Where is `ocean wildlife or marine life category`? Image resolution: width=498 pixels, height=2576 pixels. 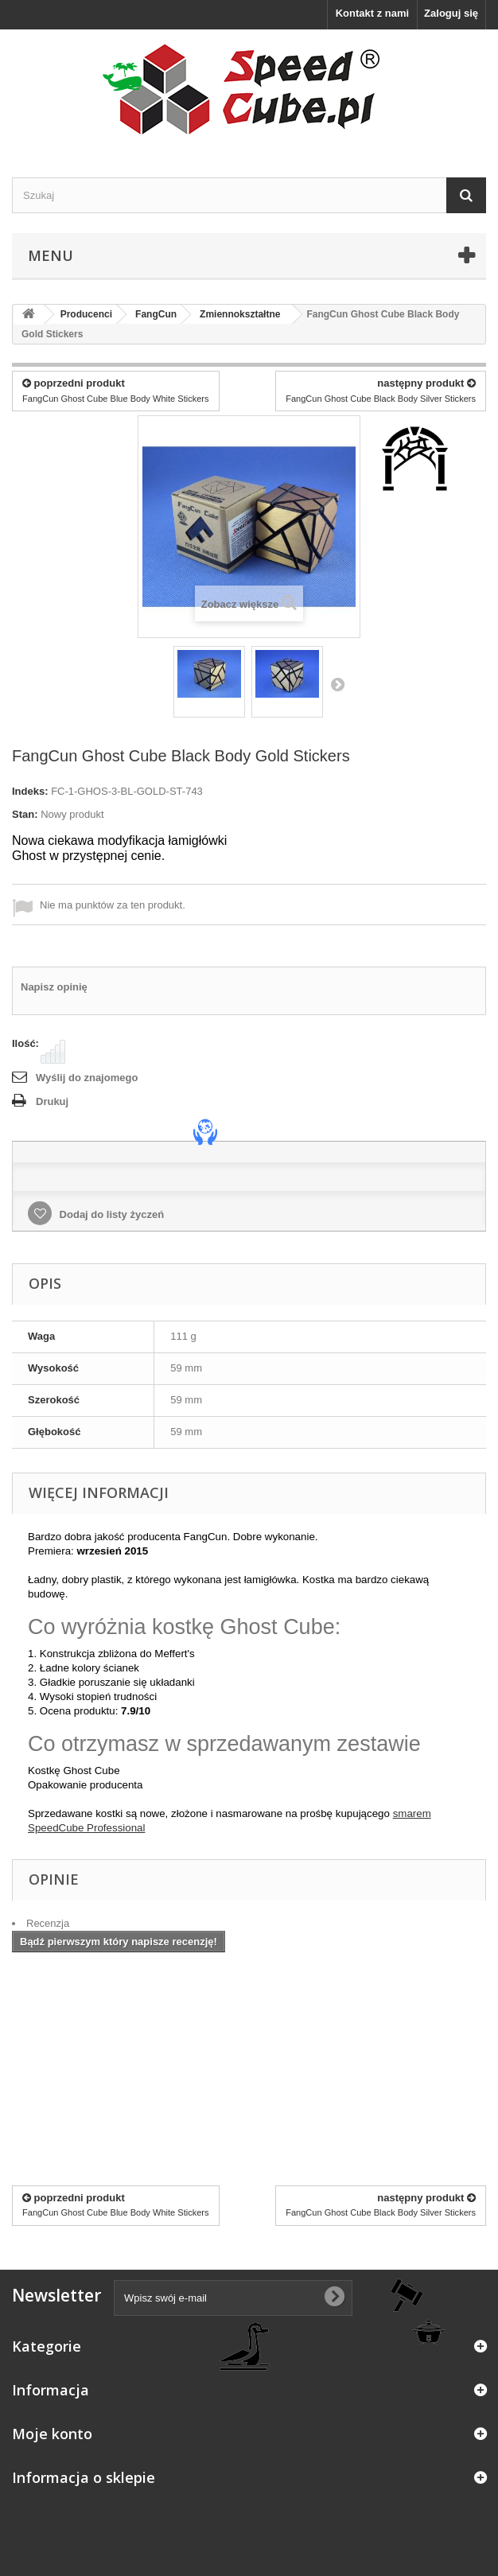 ocean wildlife or marine life category is located at coordinates (122, 76).